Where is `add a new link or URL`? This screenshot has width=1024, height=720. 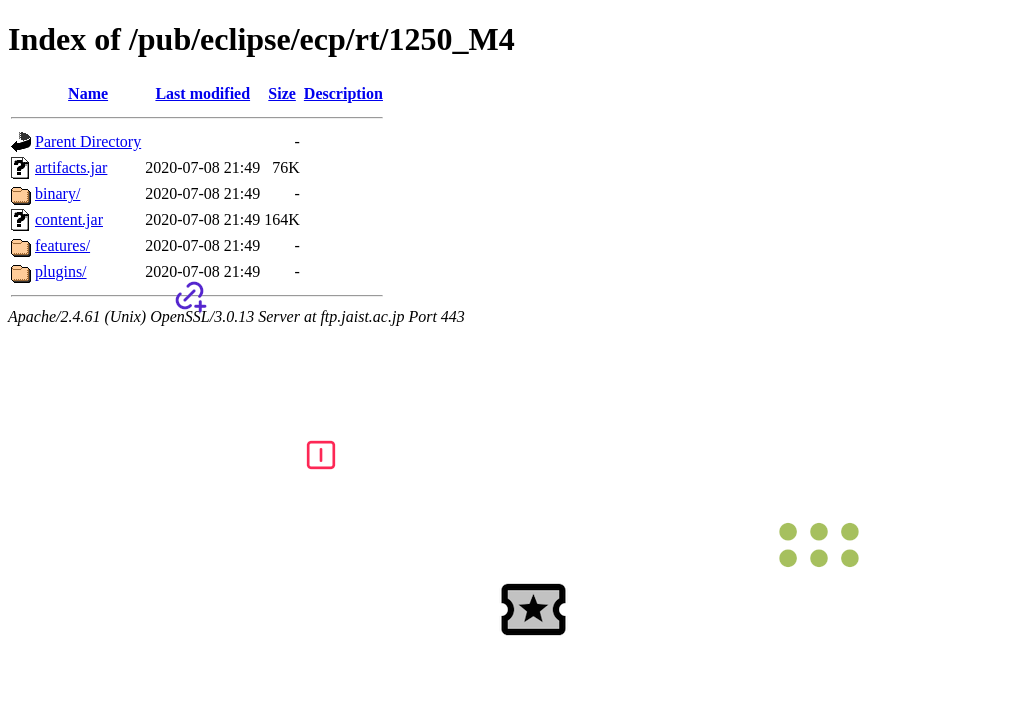
add a new link or URL is located at coordinates (189, 295).